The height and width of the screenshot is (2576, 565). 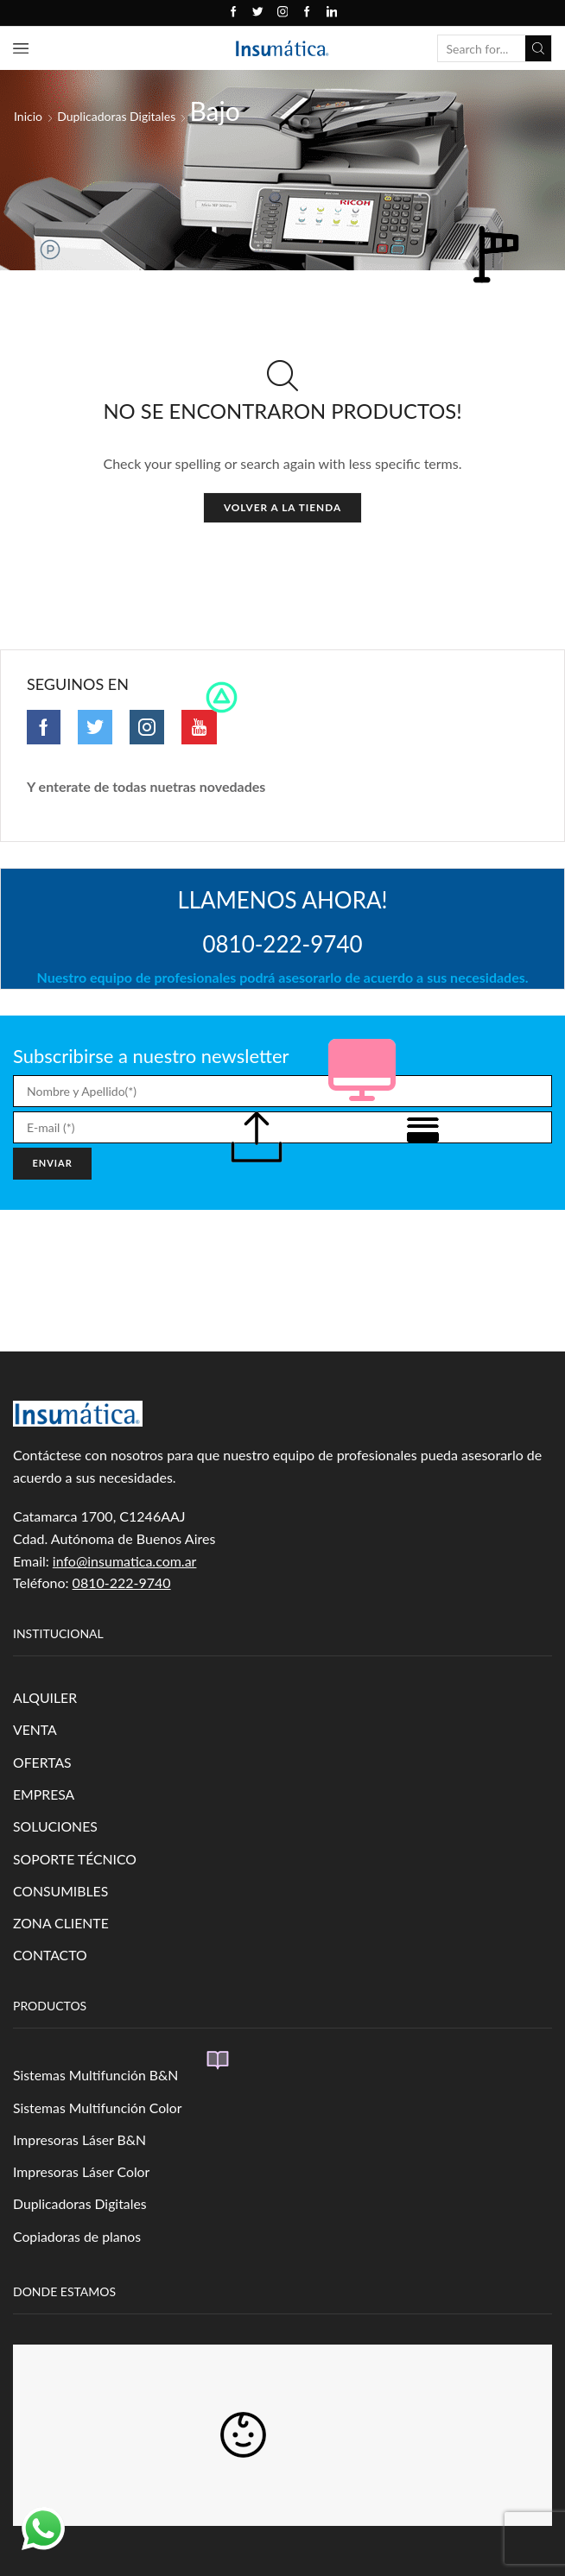 I want to click on upload a file or document, so click(x=257, y=1139).